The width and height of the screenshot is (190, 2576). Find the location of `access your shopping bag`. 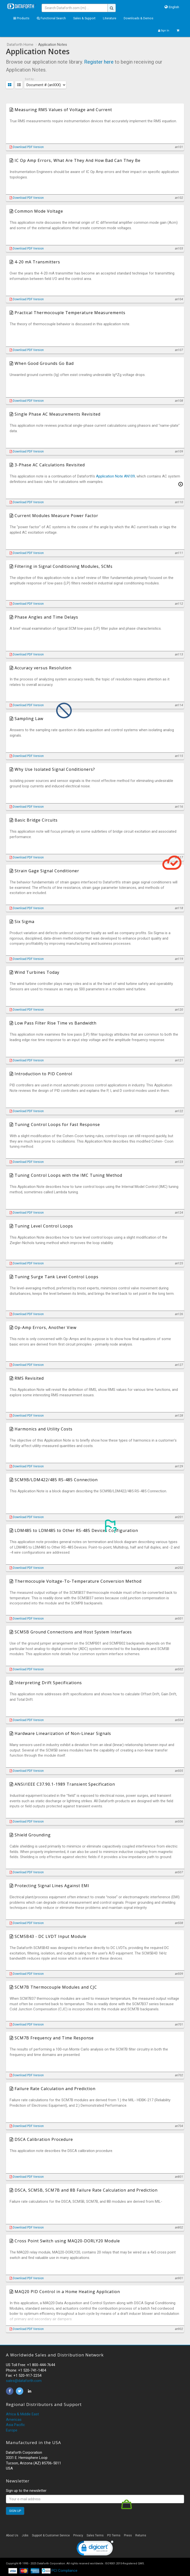

access your shopping bag is located at coordinates (126, 2505).